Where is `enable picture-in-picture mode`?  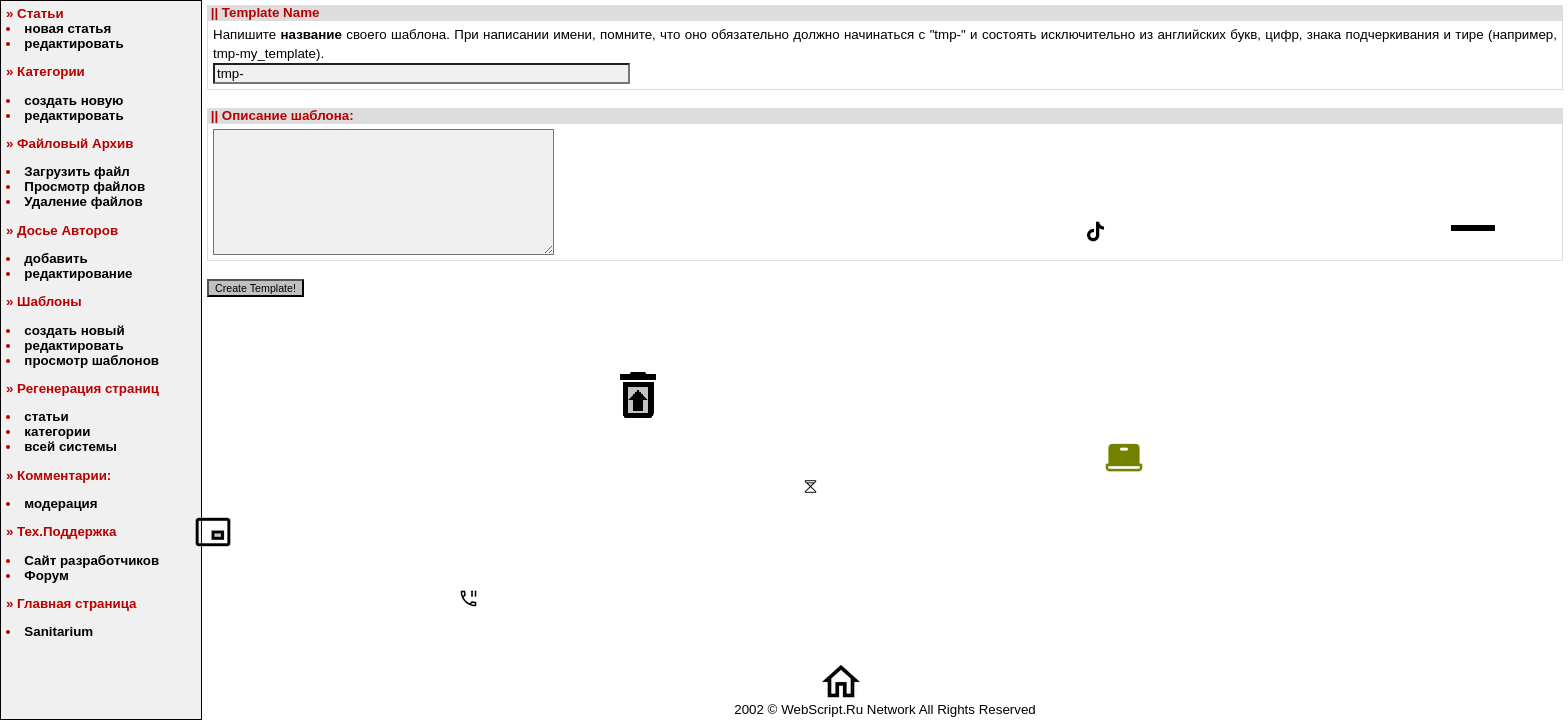 enable picture-in-picture mode is located at coordinates (213, 532).